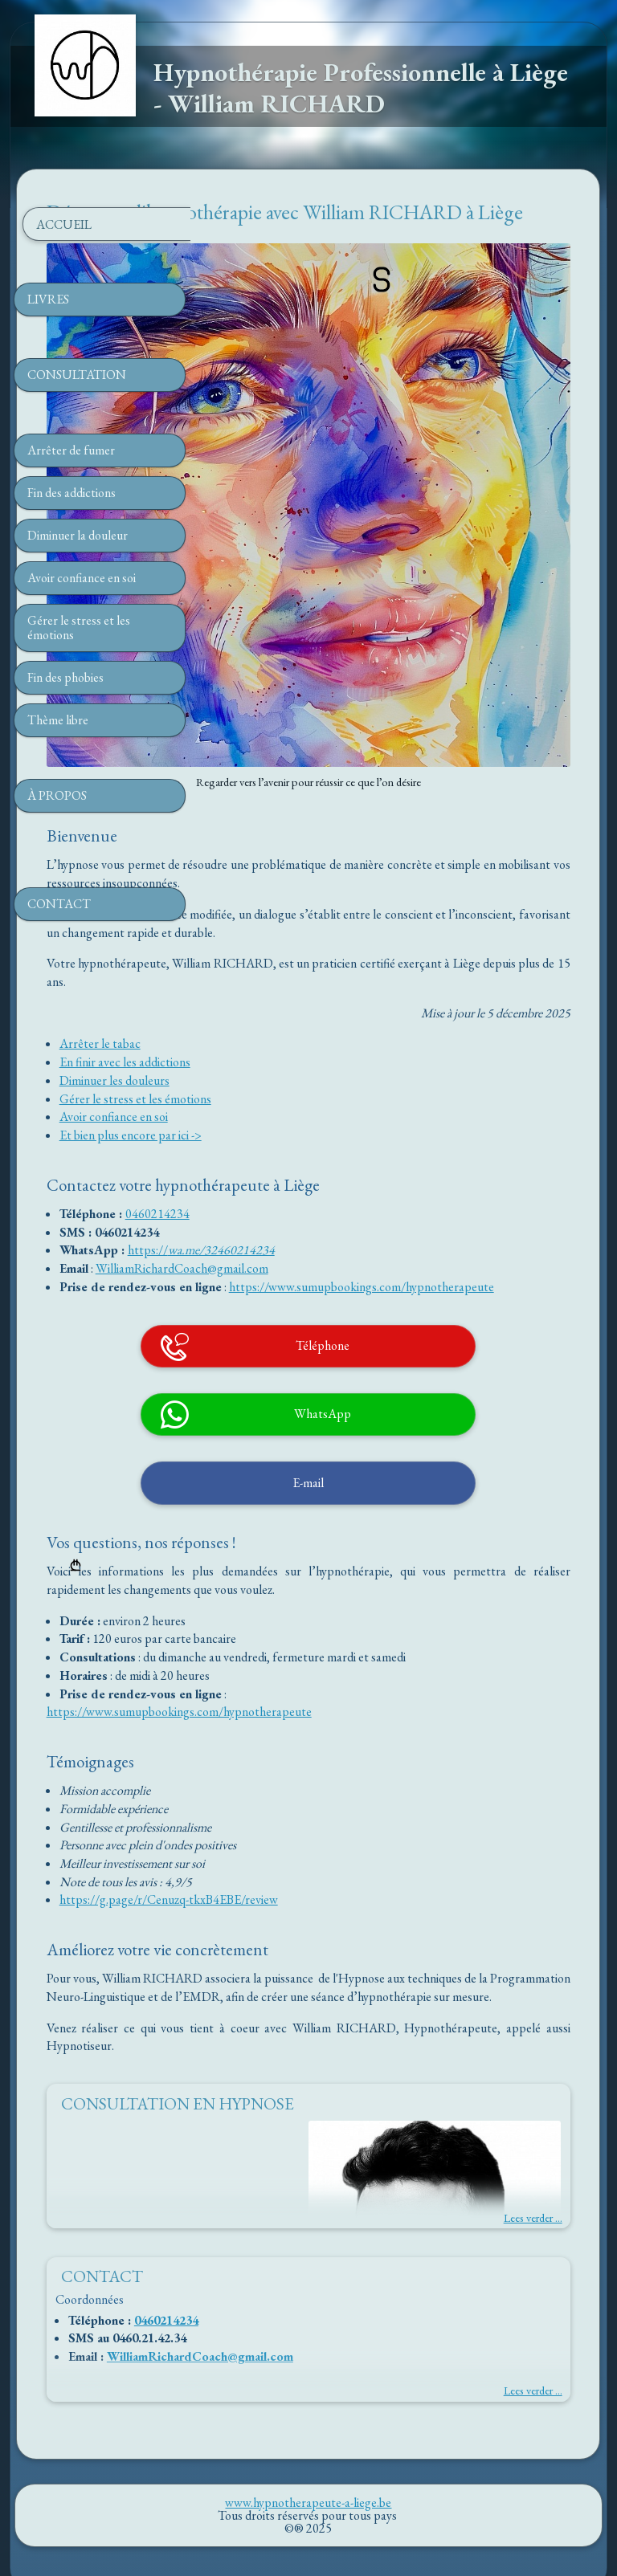 The height and width of the screenshot is (2576, 617). I want to click on indicates an item starting with the letter S, so click(382, 279).